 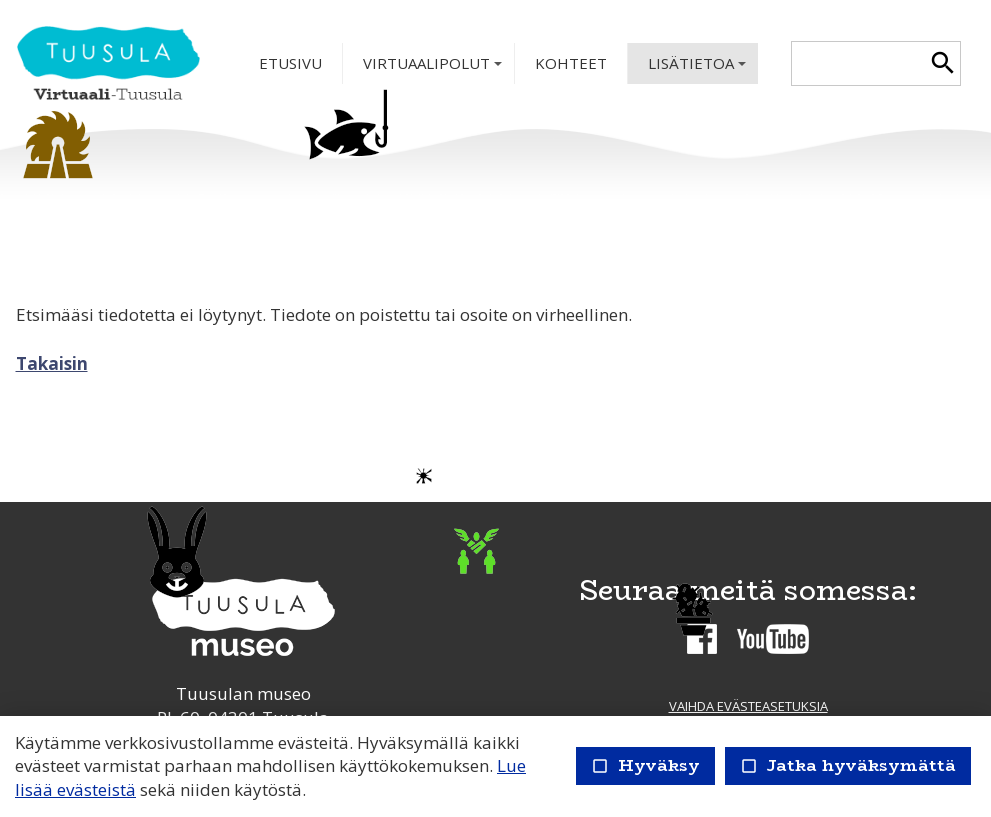 I want to click on indicates an explosion or blast effect in gameplay, so click(x=424, y=476).